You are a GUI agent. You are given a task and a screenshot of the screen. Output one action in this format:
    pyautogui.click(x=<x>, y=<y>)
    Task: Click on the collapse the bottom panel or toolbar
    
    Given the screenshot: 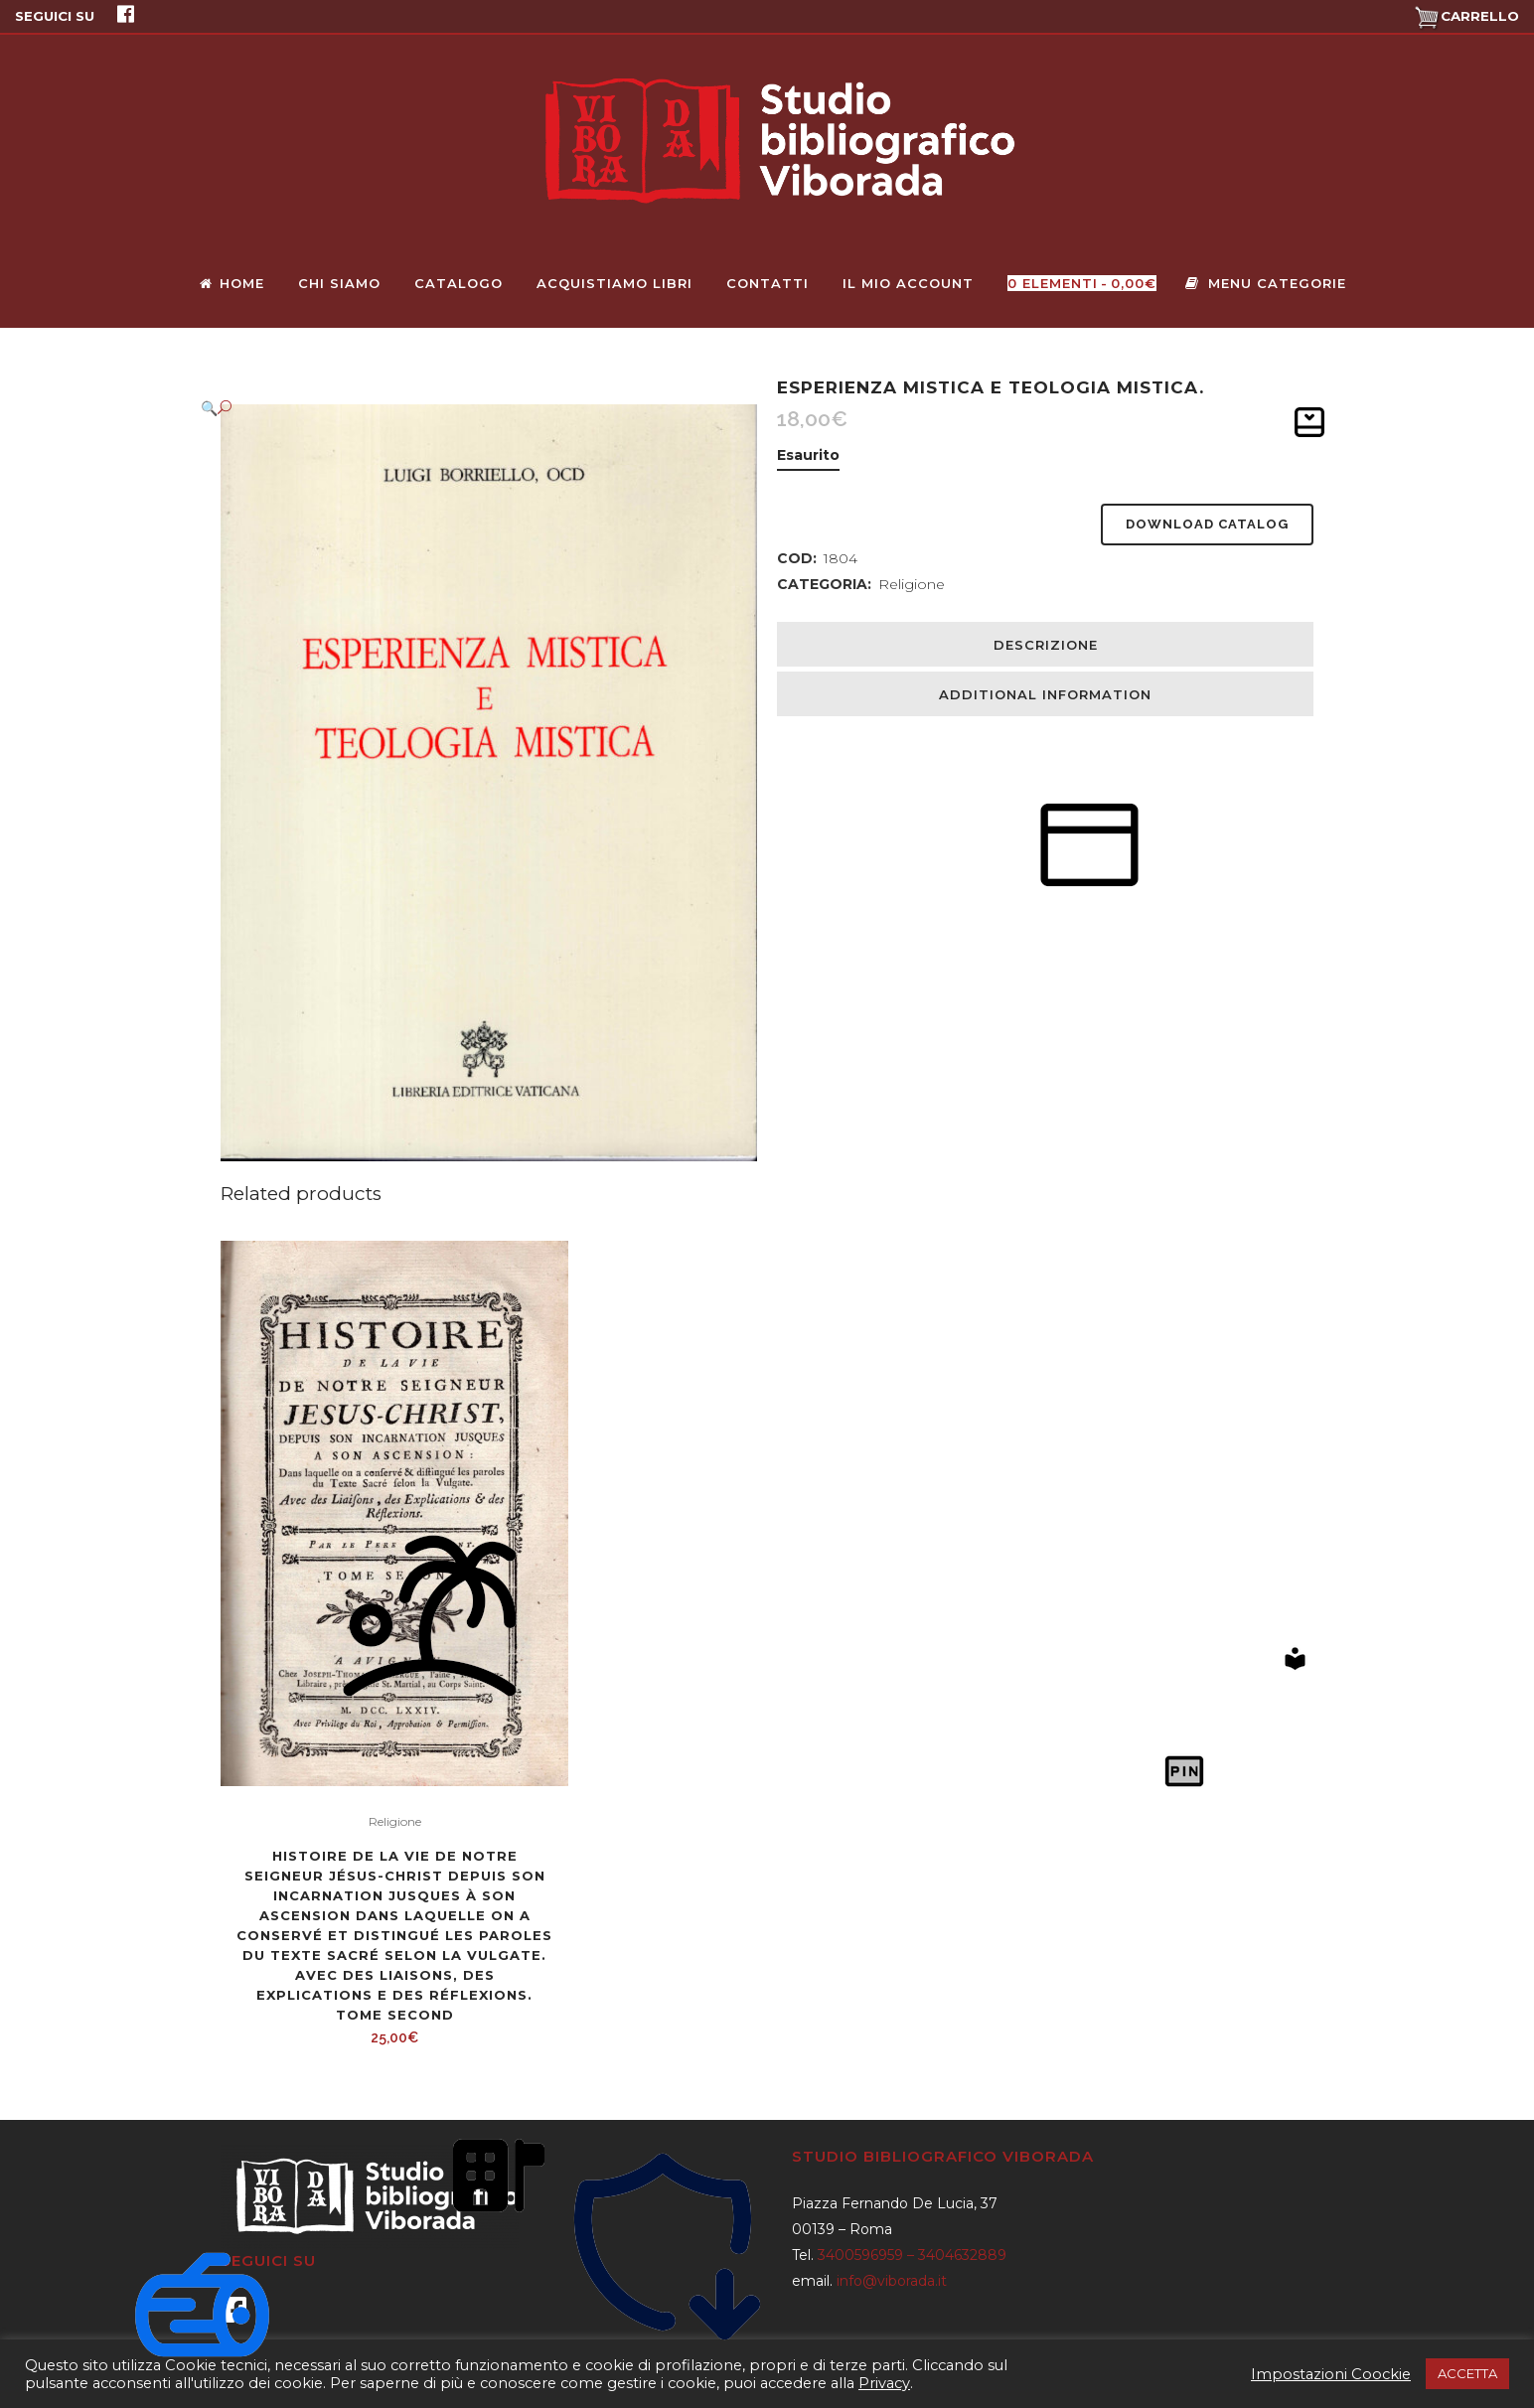 What is the action you would take?
    pyautogui.click(x=1309, y=422)
    